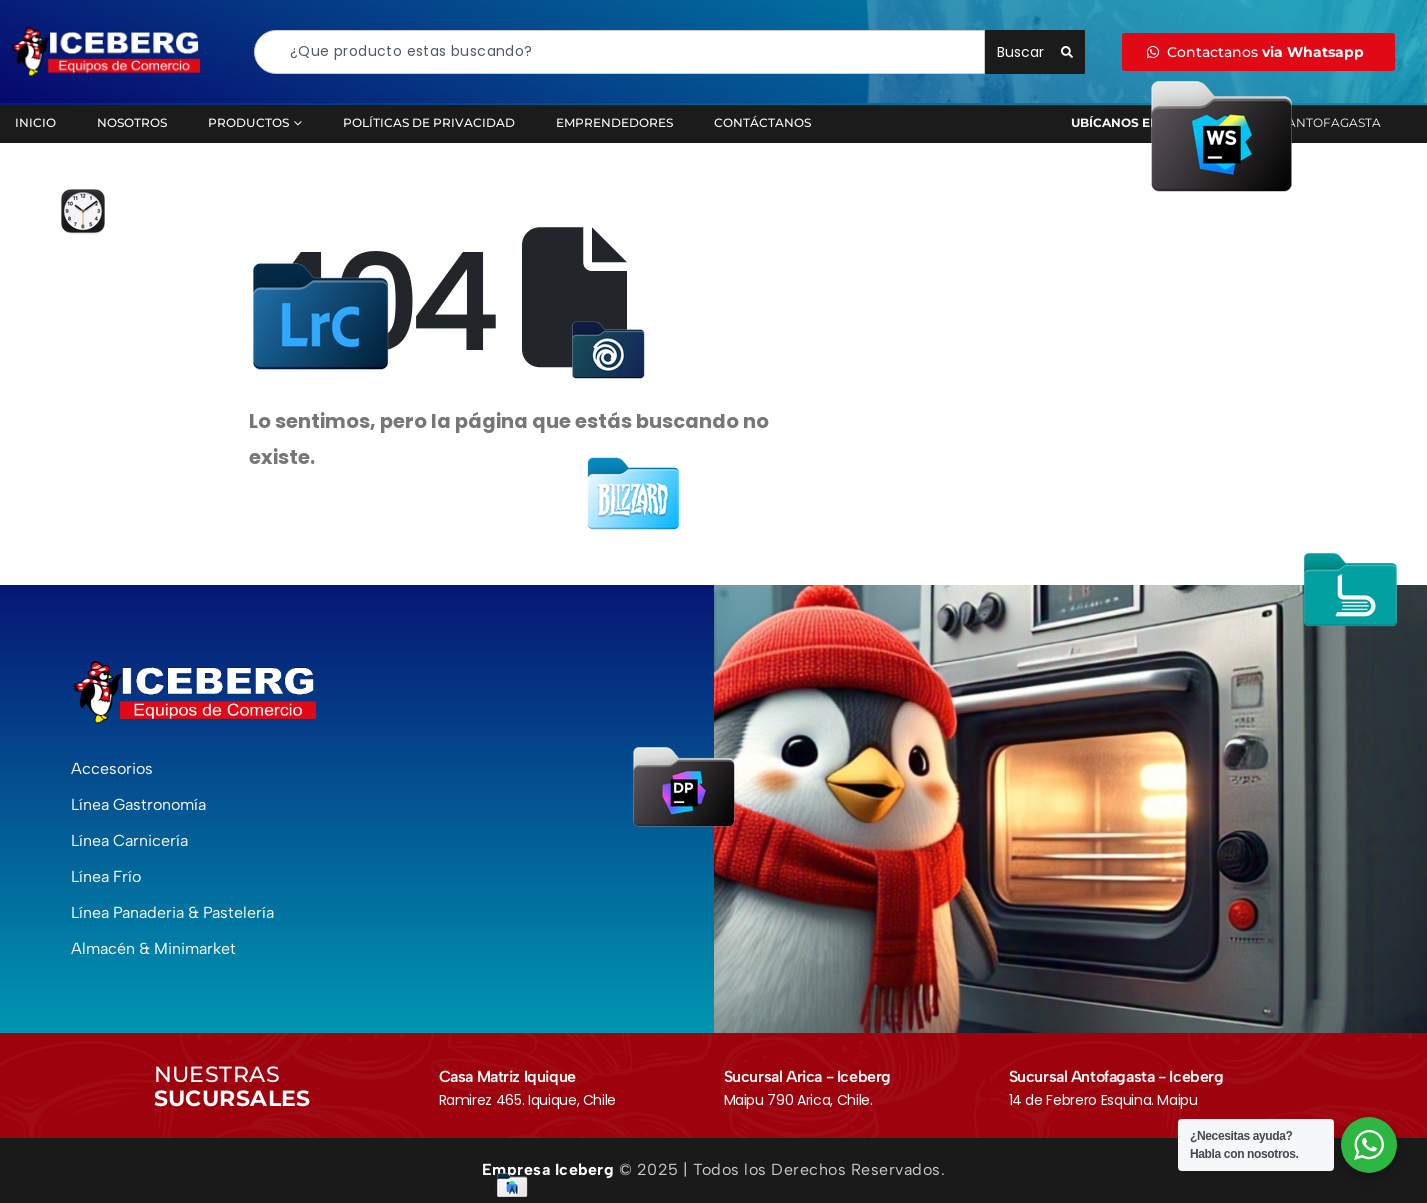 The width and height of the screenshot is (1427, 1203). I want to click on open android studio projects folder, so click(512, 1186).